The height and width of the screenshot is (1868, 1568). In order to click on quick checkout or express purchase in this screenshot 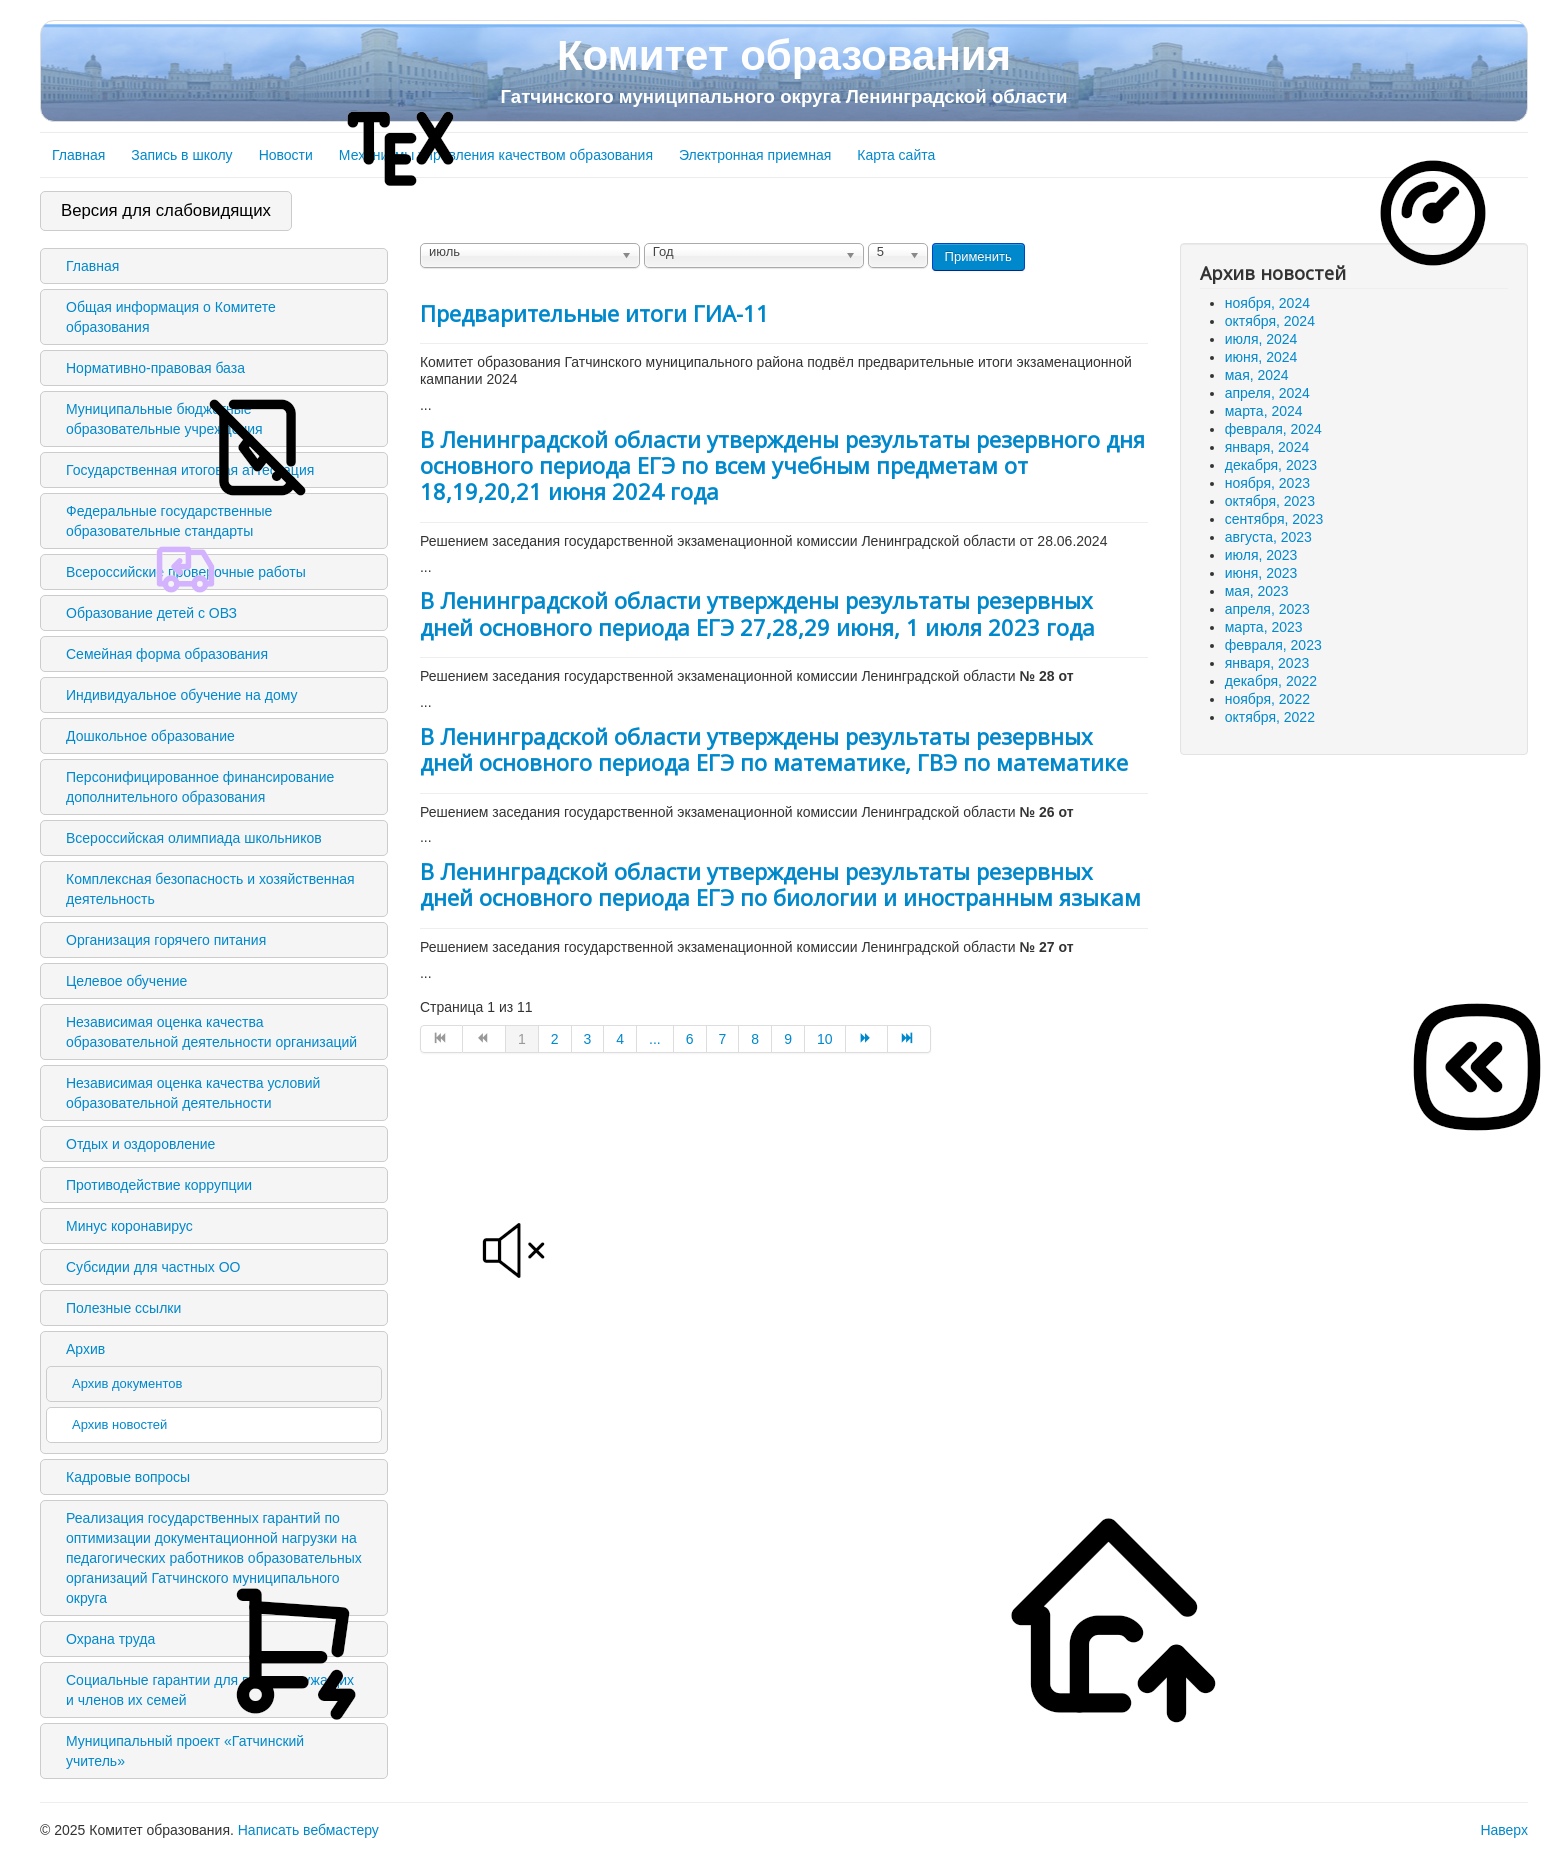, I will do `click(293, 1651)`.